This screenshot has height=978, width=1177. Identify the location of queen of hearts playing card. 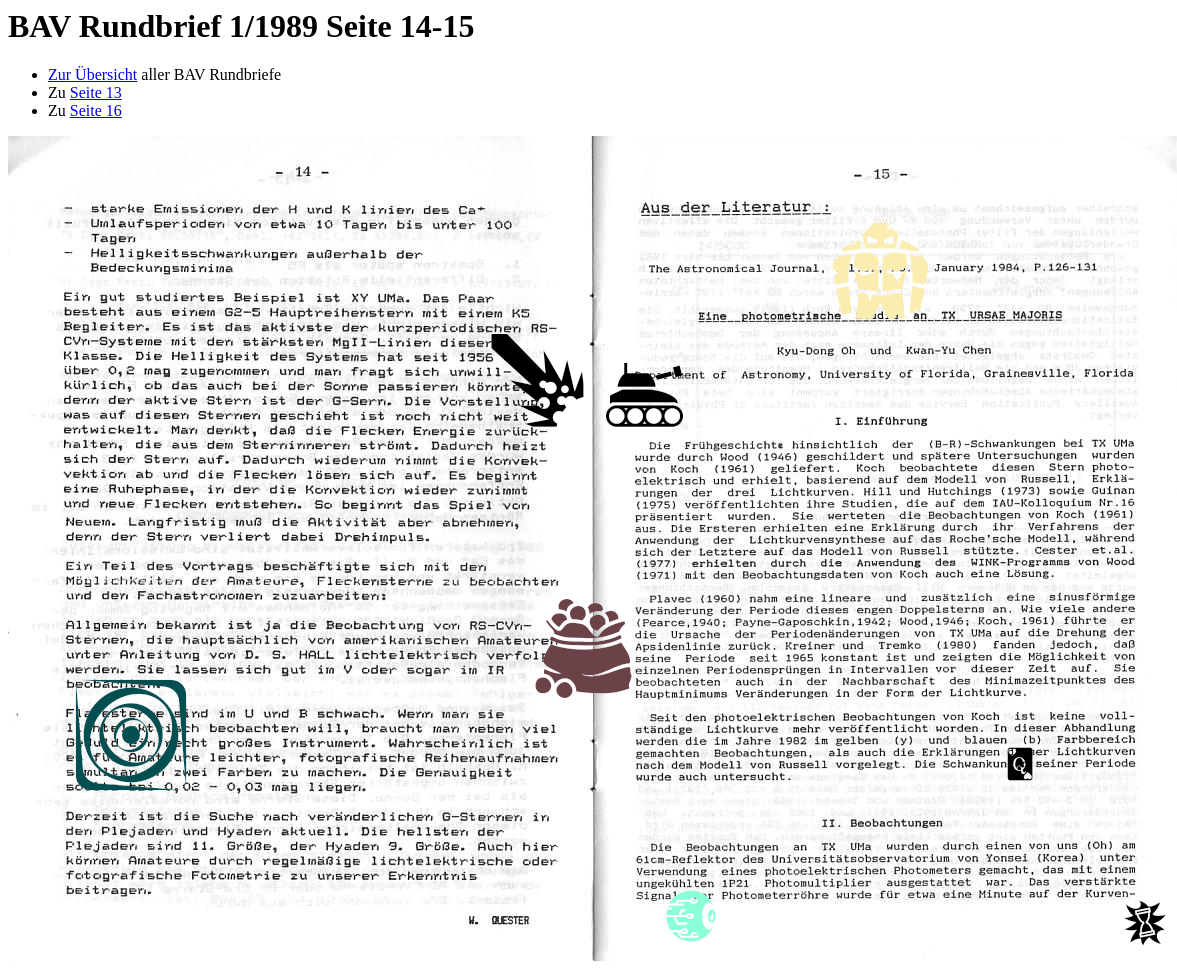
(1020, 764).